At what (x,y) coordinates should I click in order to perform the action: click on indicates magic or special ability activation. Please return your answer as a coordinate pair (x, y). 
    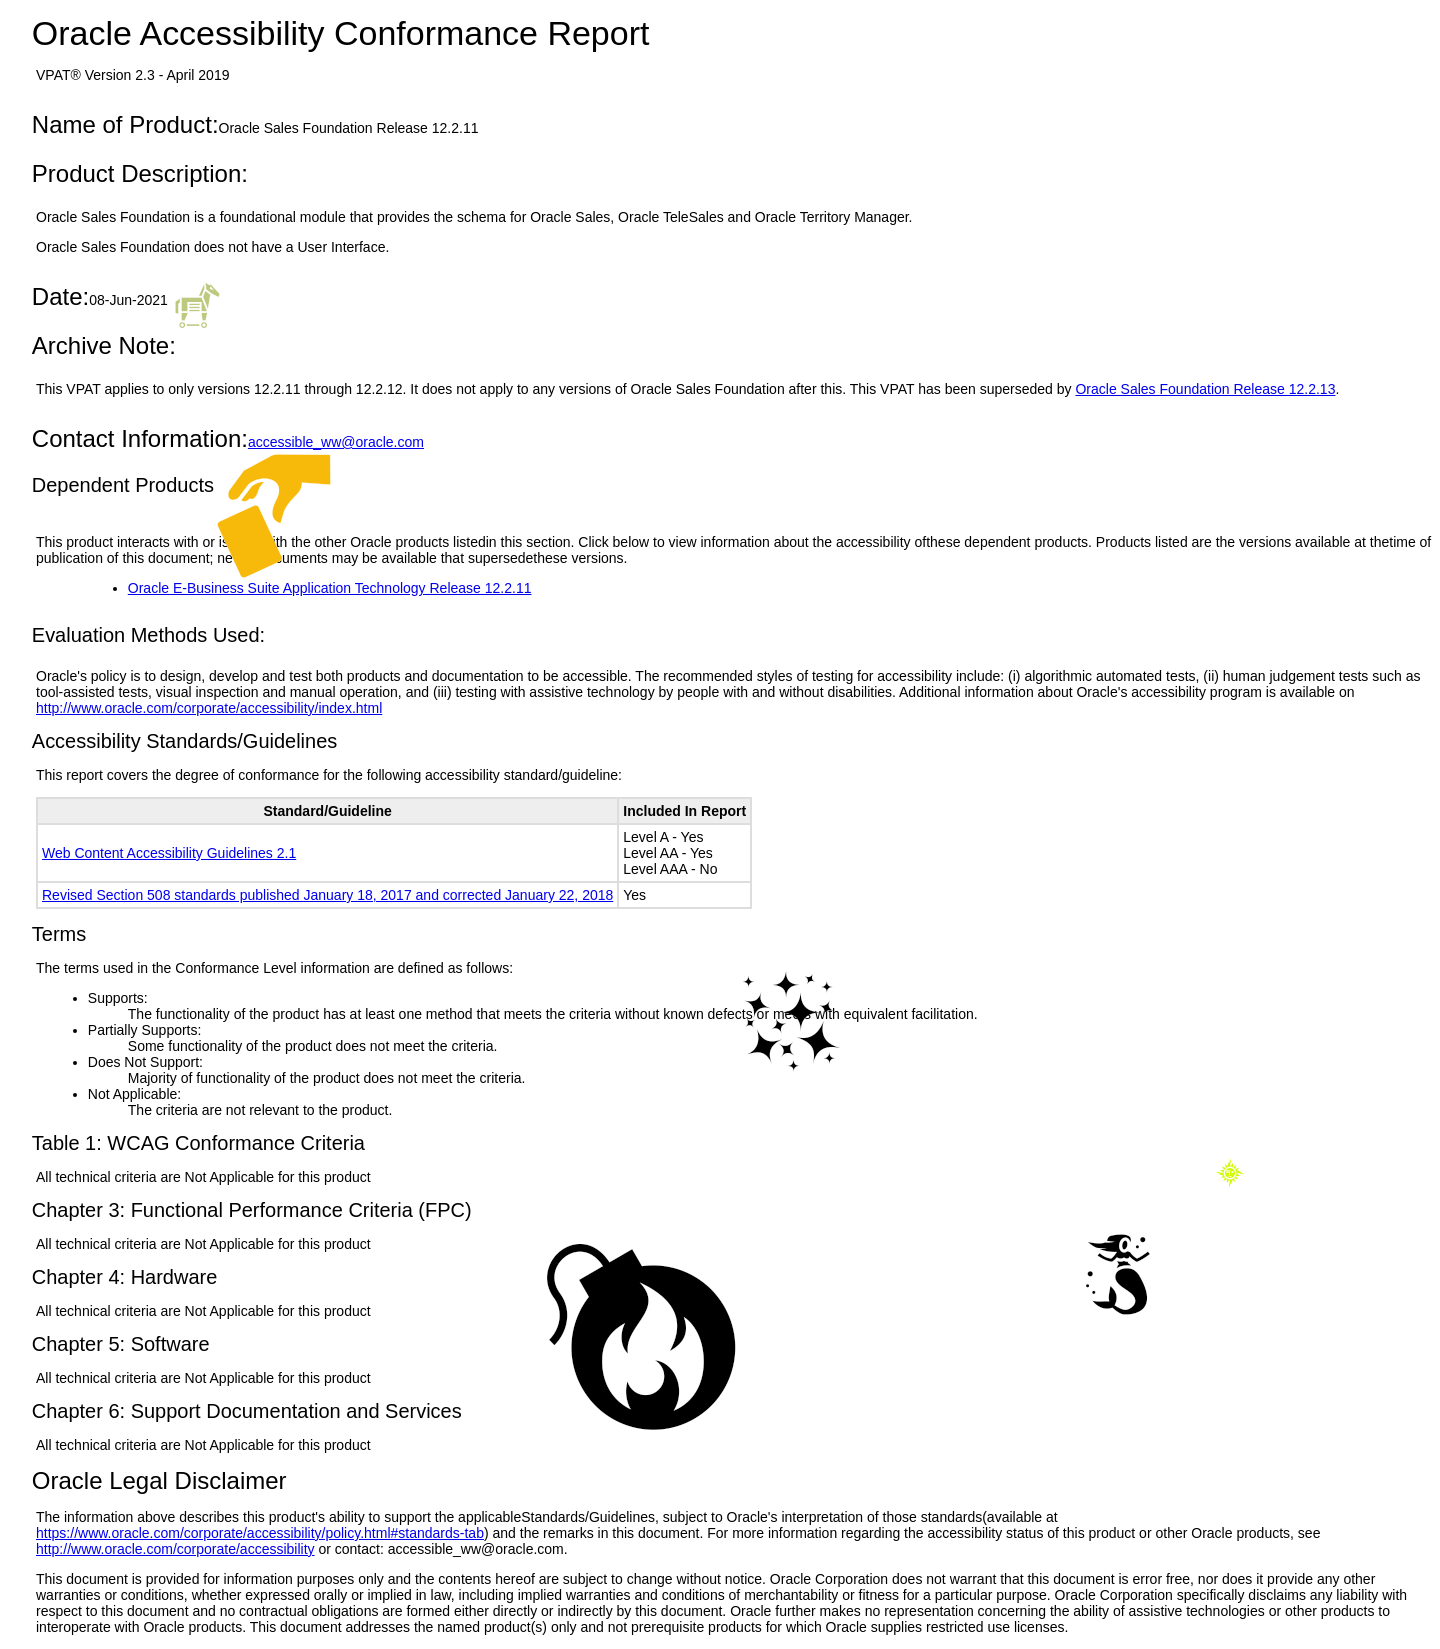
    Looking at the image, I should click on (790, 1021).